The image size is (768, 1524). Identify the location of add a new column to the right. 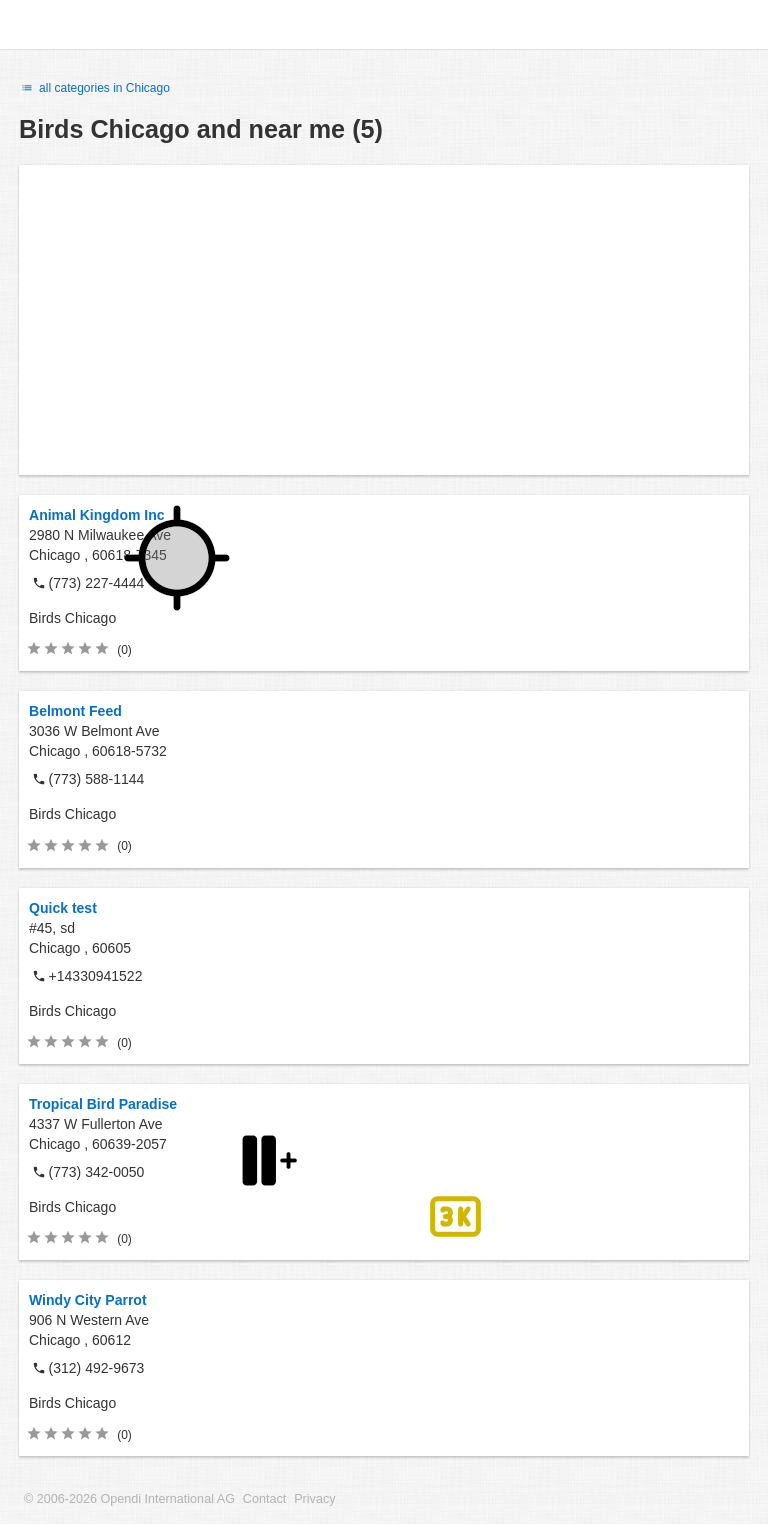
(265, 1160).